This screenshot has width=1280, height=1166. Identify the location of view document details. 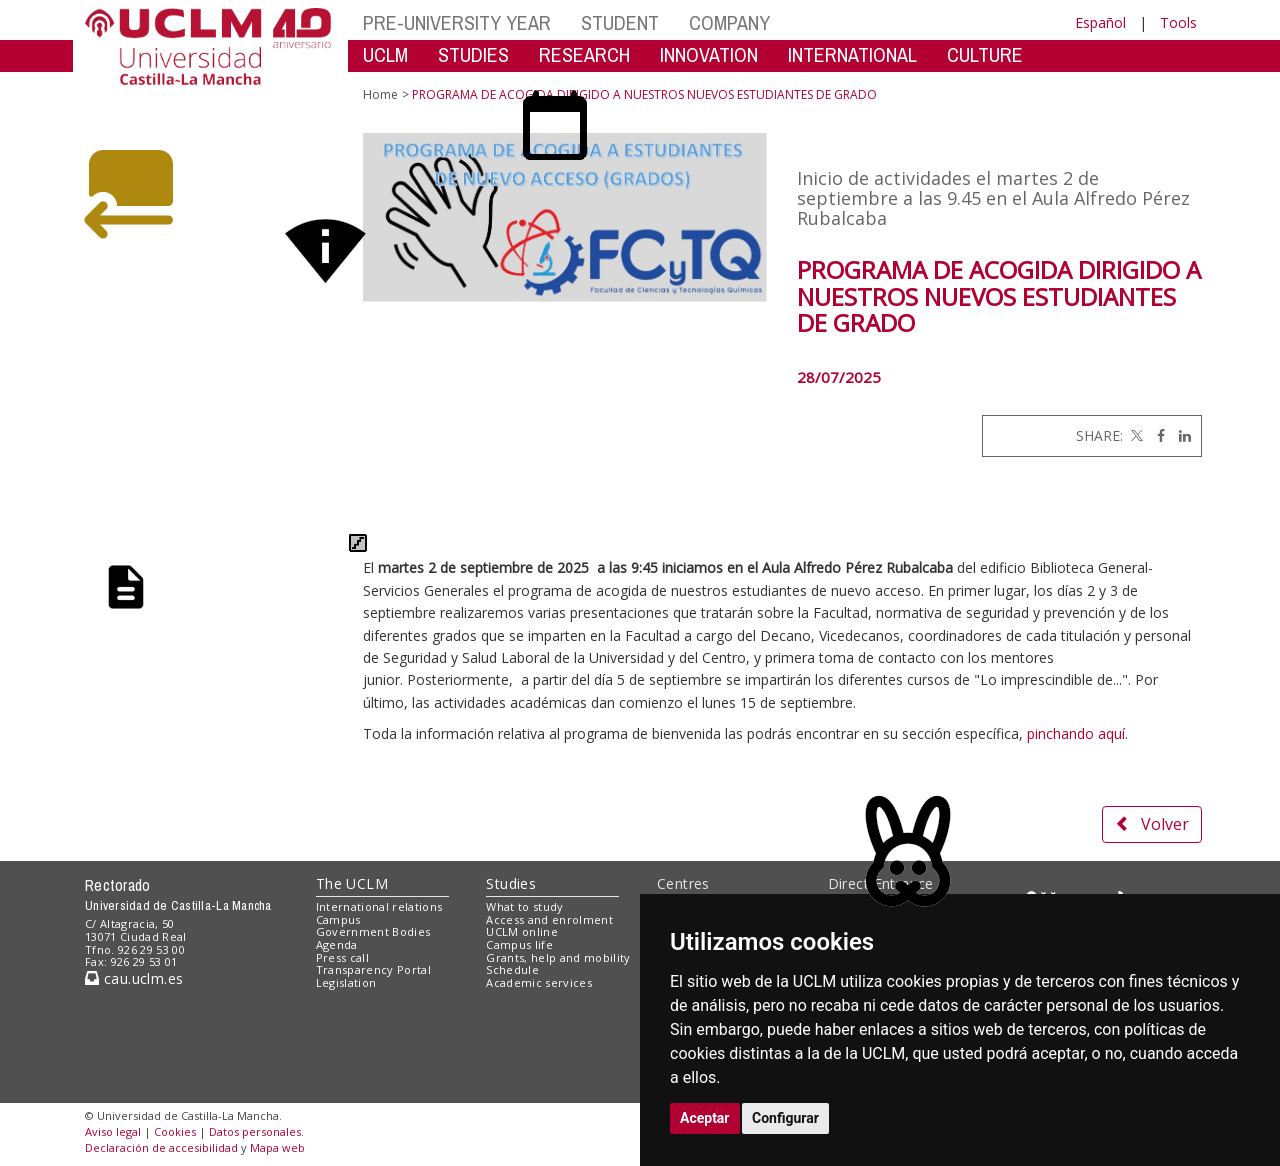
(126, 587).